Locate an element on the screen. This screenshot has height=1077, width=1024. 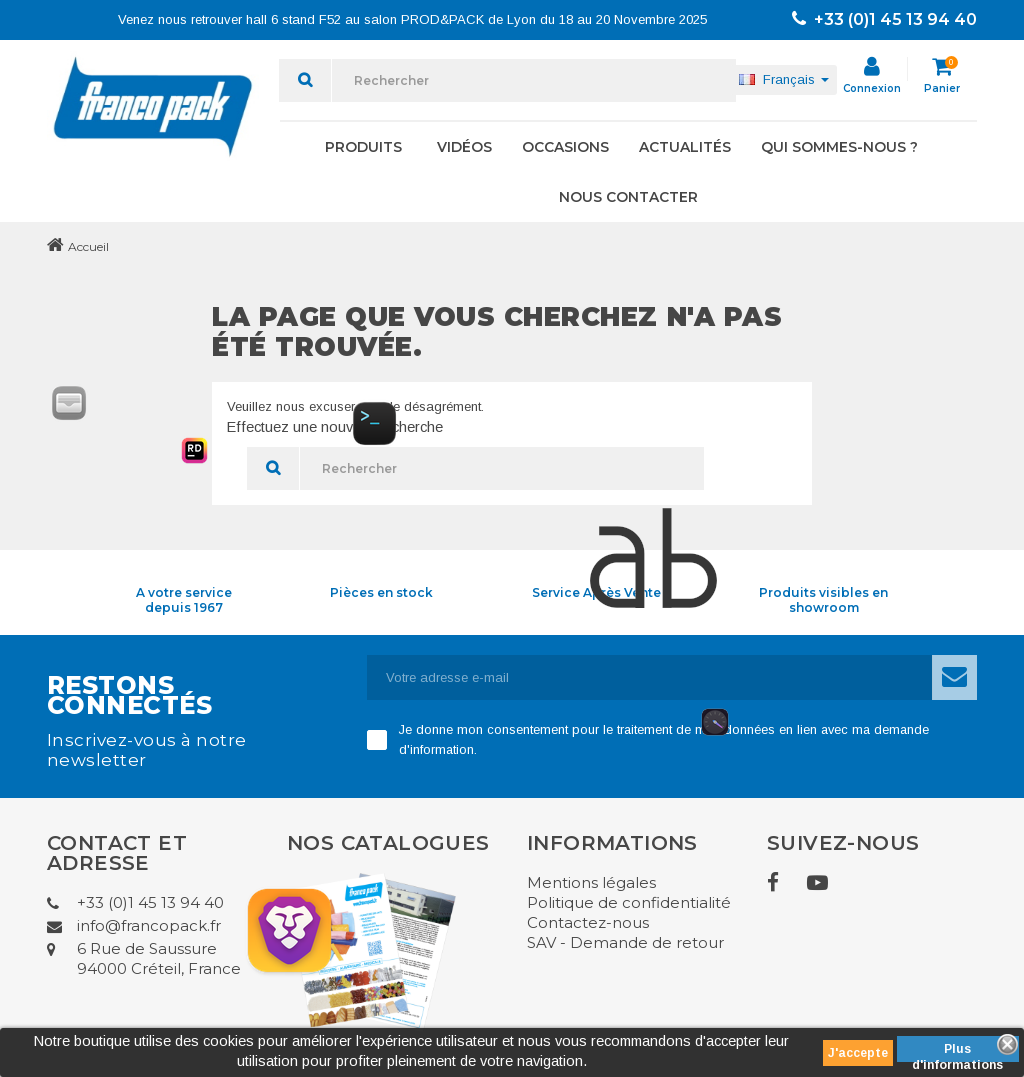
open terminal application is located at coordinates (374, 423).